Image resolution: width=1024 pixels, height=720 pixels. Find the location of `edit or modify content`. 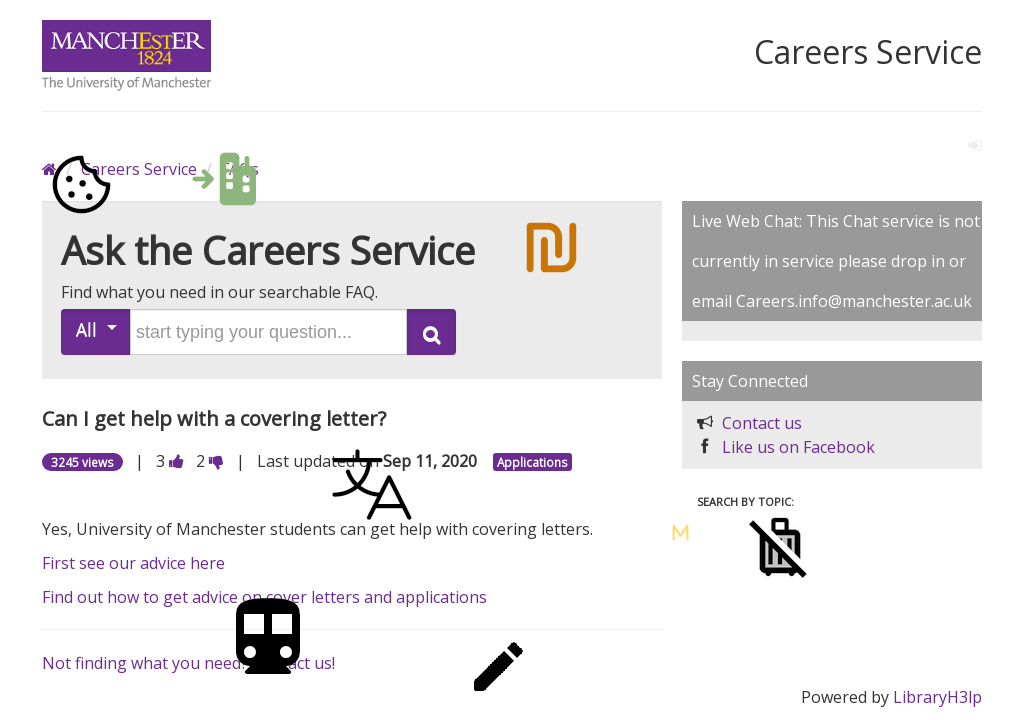

edit or modify content is located at coordinates (498, 666).